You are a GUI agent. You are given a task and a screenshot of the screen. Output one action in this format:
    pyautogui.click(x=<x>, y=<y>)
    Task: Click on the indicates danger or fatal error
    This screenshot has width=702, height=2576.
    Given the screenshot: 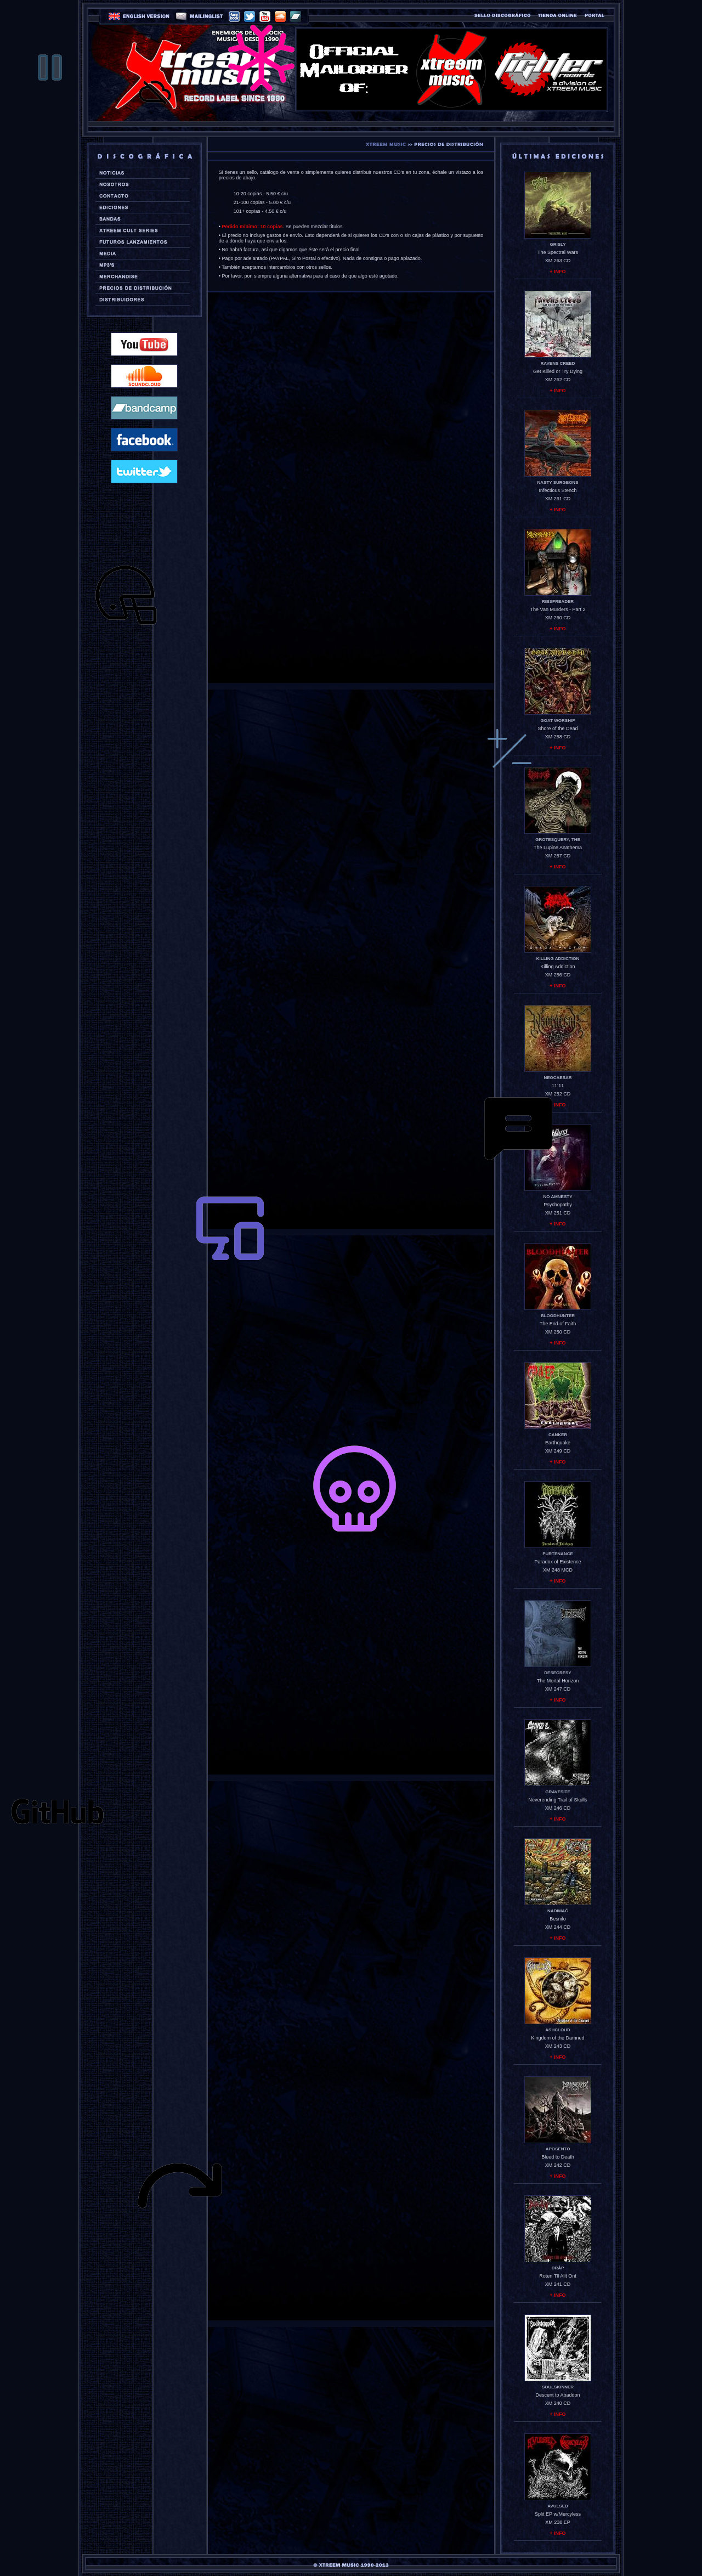 What is the action you would take?
    pyautogui.click(x=354, y=1490)
    